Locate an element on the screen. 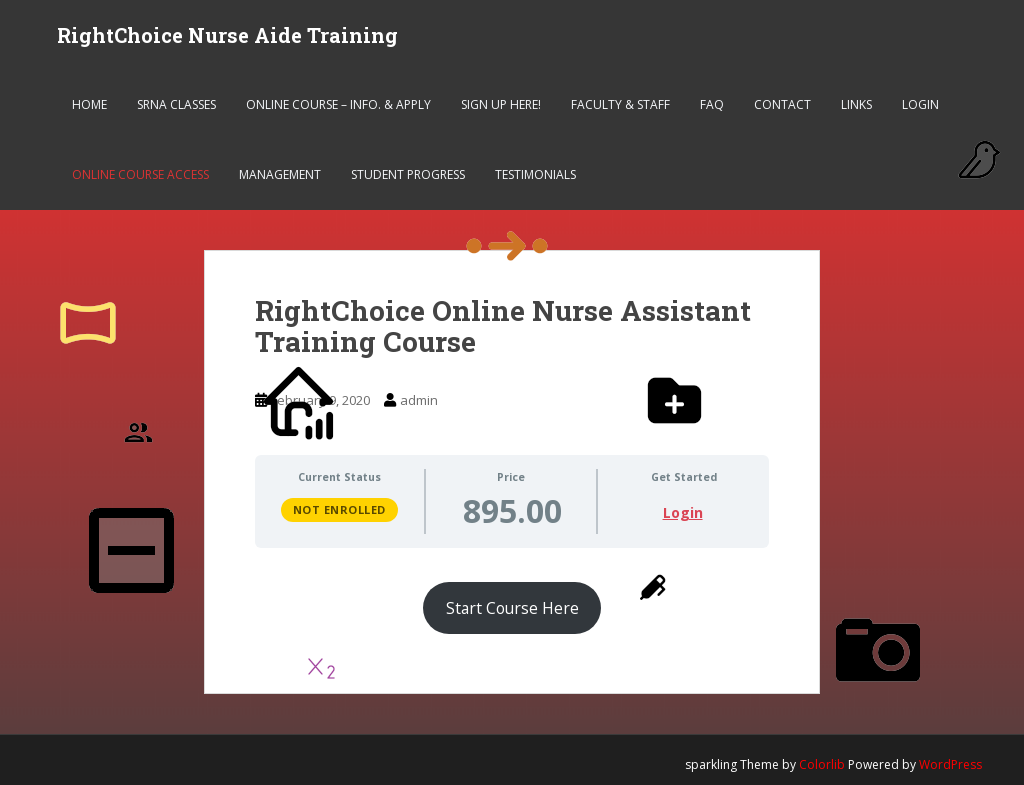 The height and width of the screenshot is (785, 1024). open citymapper for transit directions is located at coordinates (507, 246).